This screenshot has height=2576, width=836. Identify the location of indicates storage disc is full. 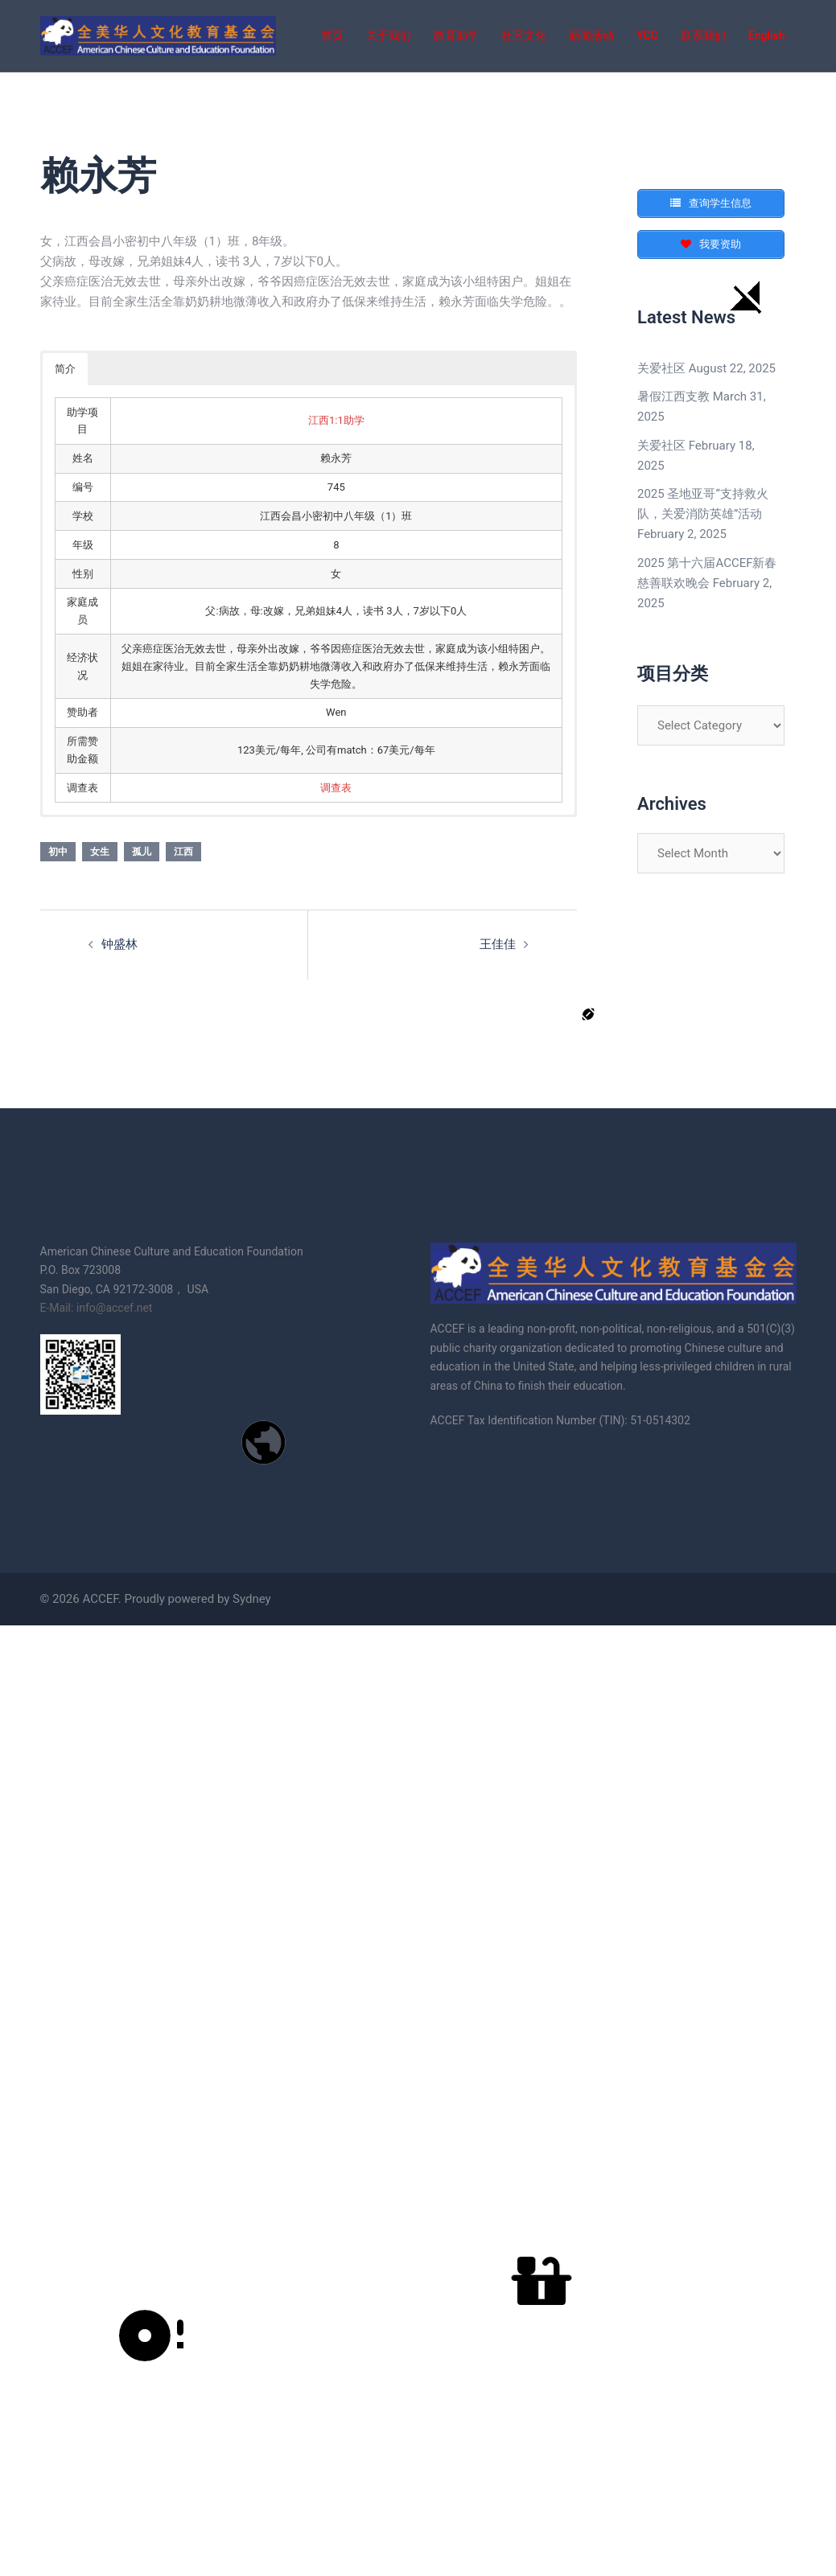
(151, 2336).